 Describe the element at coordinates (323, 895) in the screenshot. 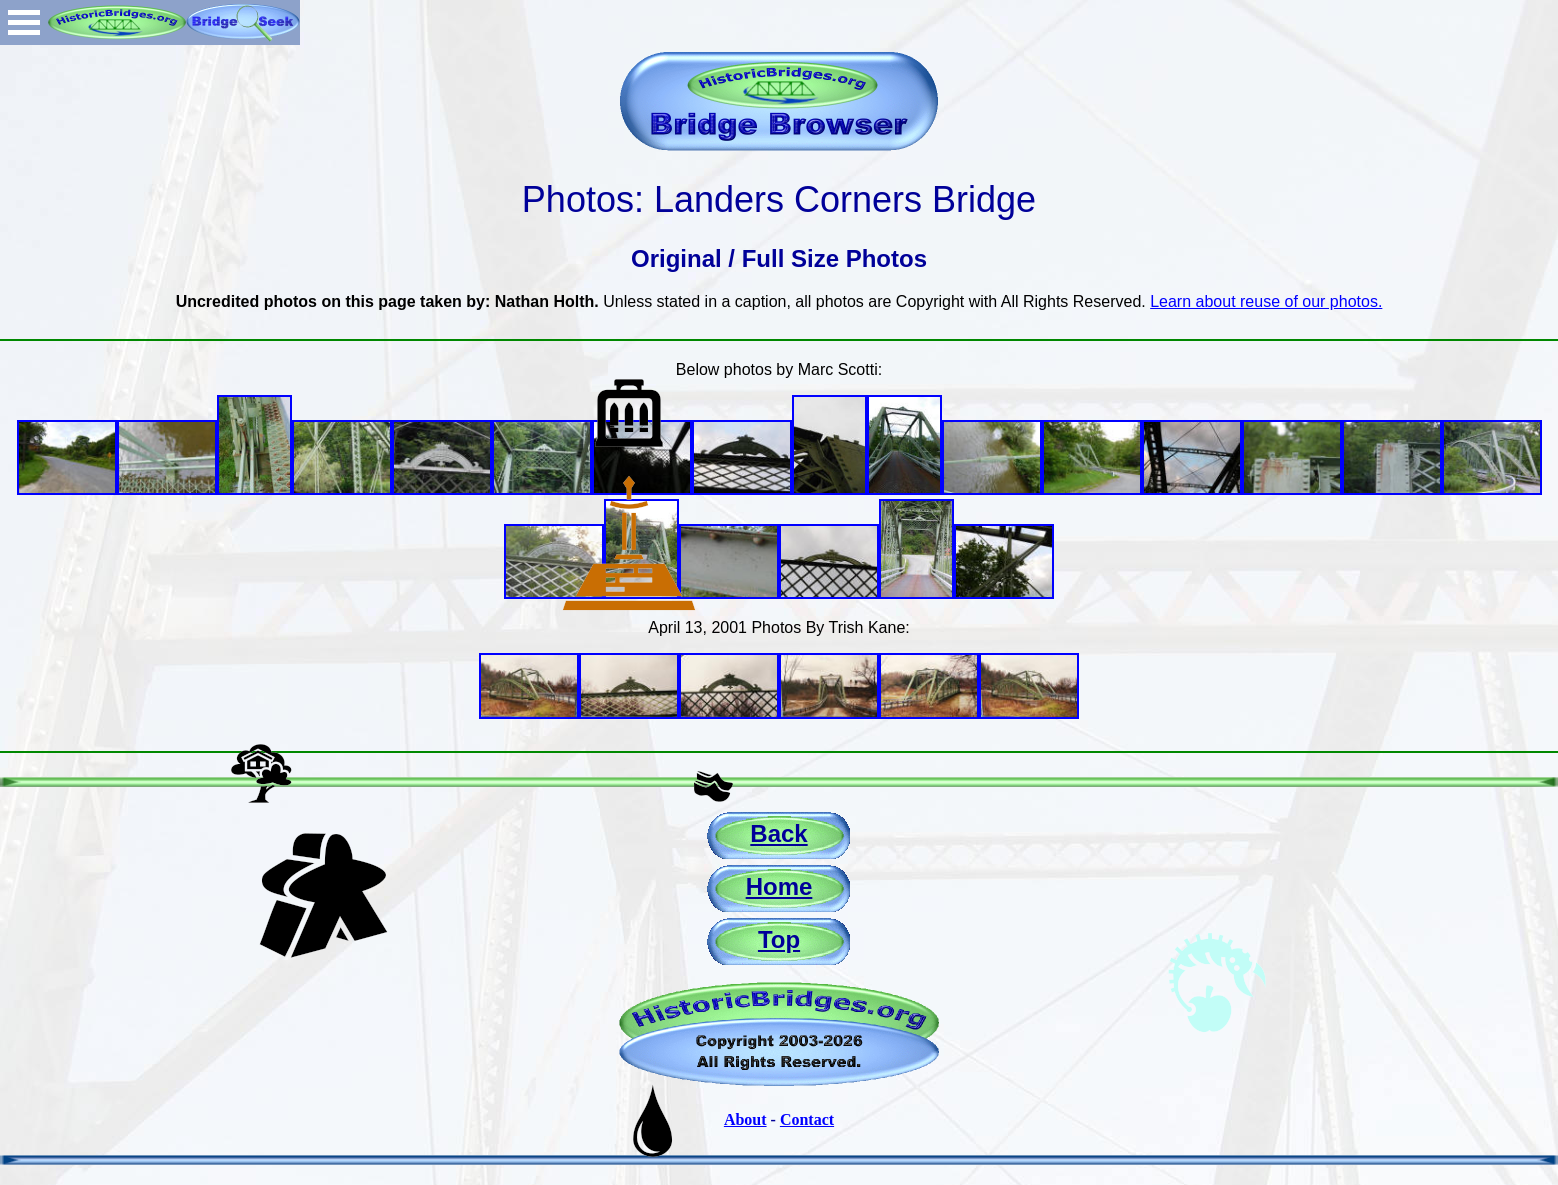

I see `access board game or tabletop gaming features` at that location.